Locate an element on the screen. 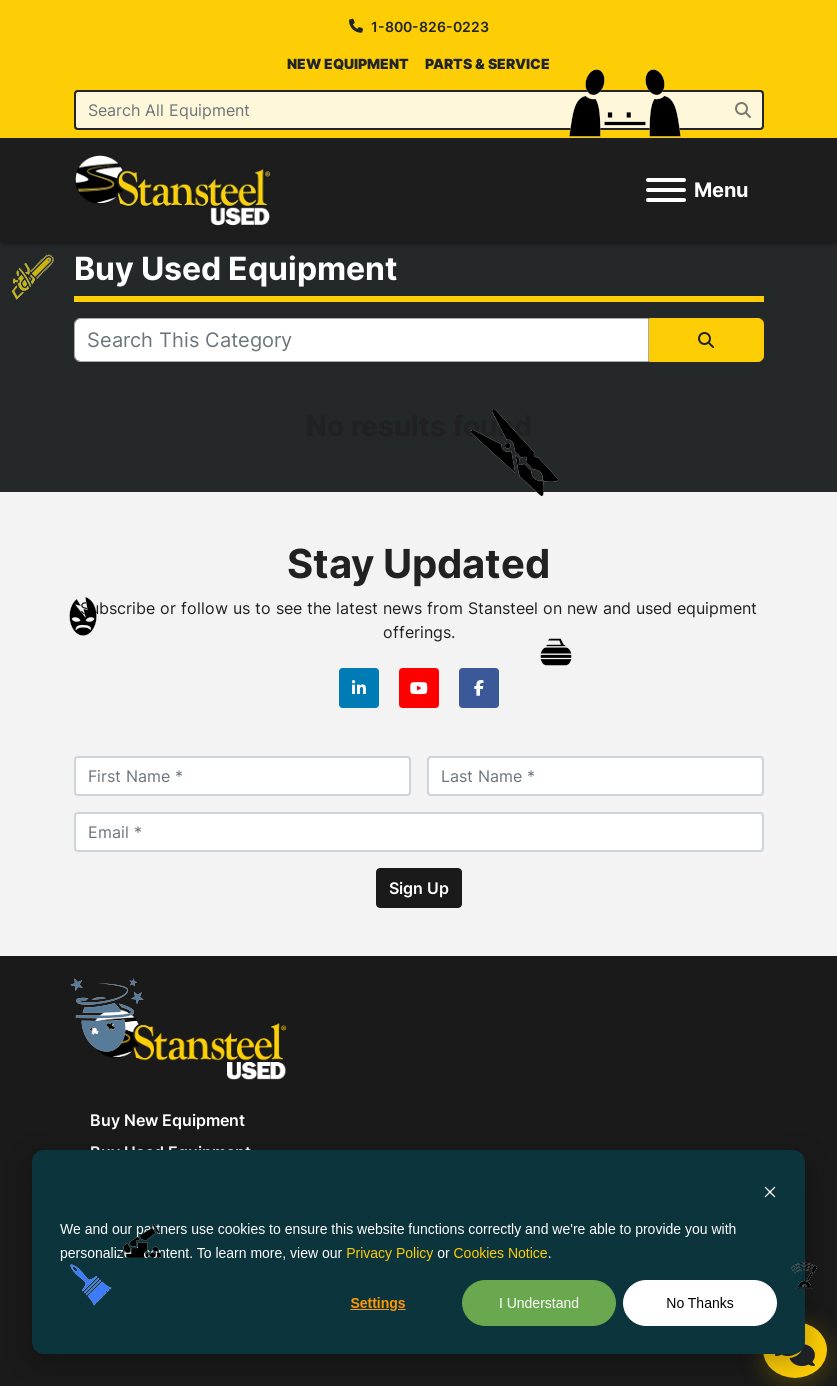  toggle a game setting or control is located at coordinates (804, 1275).